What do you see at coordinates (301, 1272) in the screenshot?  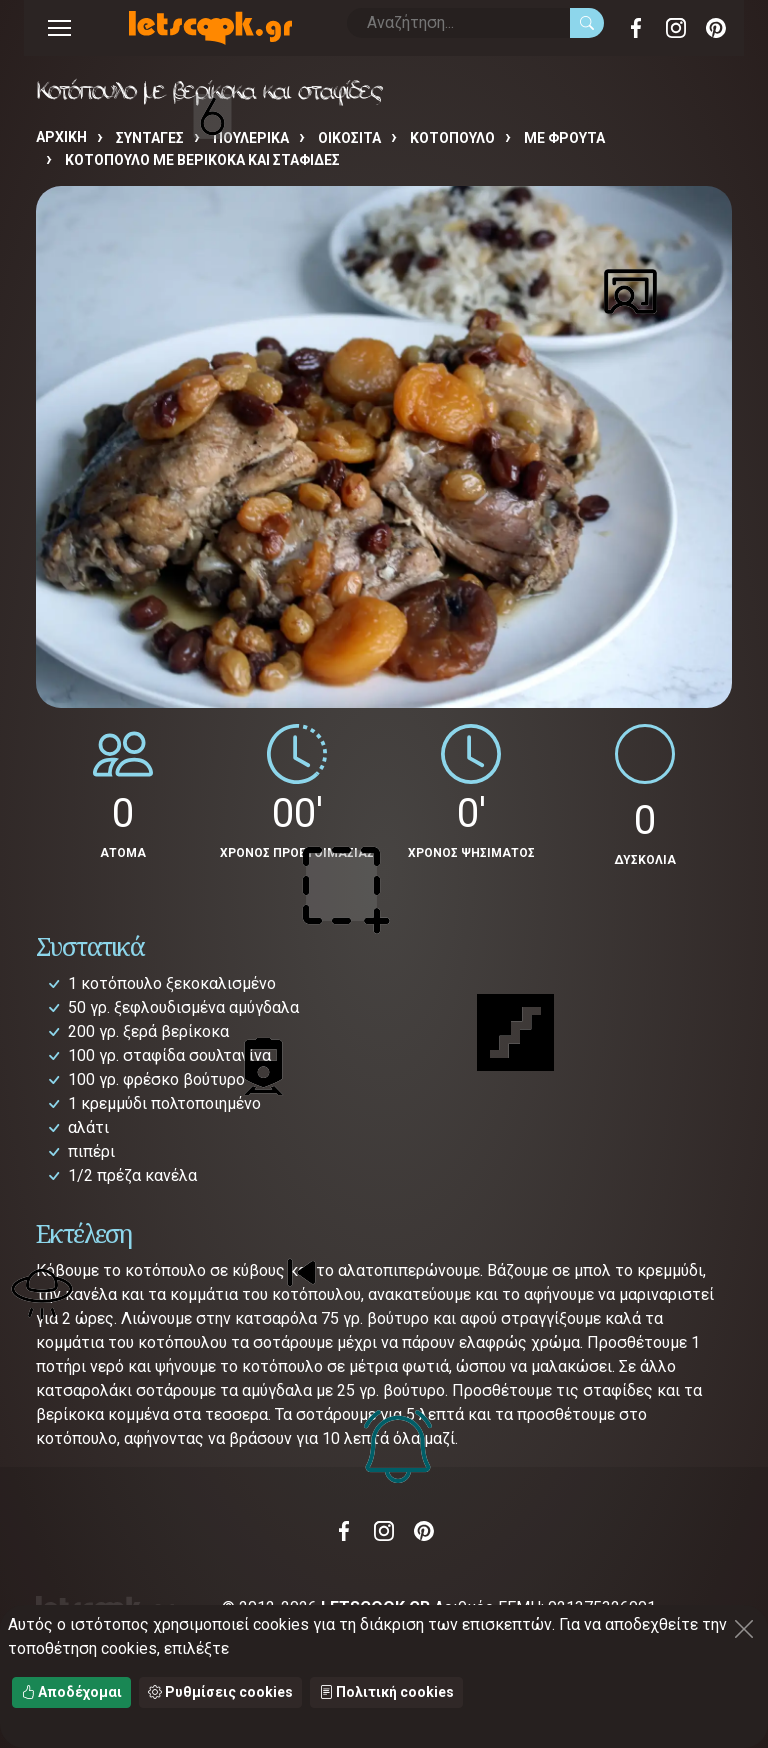 I see `skip to the previous track` at bounding box center [301, 1272].